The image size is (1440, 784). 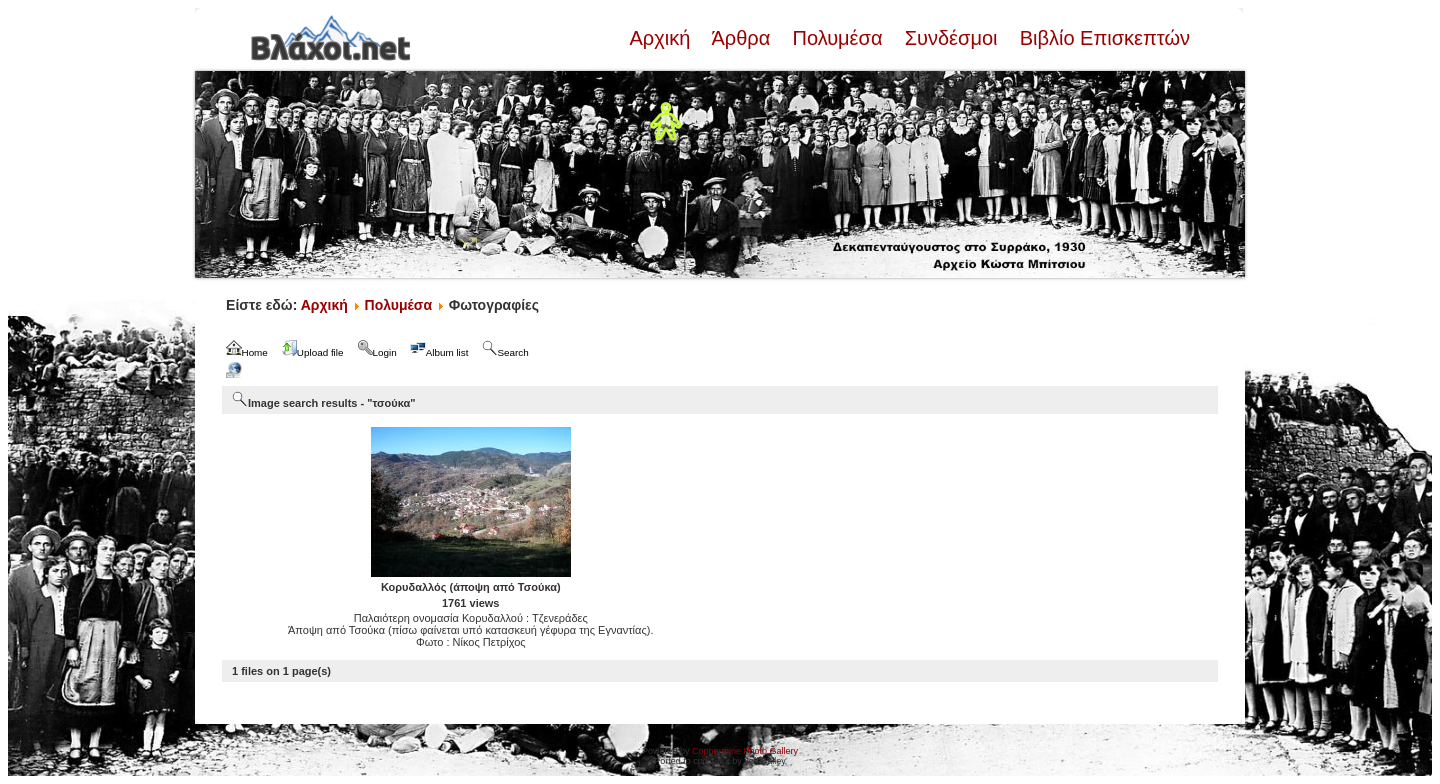 What do you see at coordinates (666, 122) in the screenshot?
I see `access your profile or account` at bounding box center [666, 122].